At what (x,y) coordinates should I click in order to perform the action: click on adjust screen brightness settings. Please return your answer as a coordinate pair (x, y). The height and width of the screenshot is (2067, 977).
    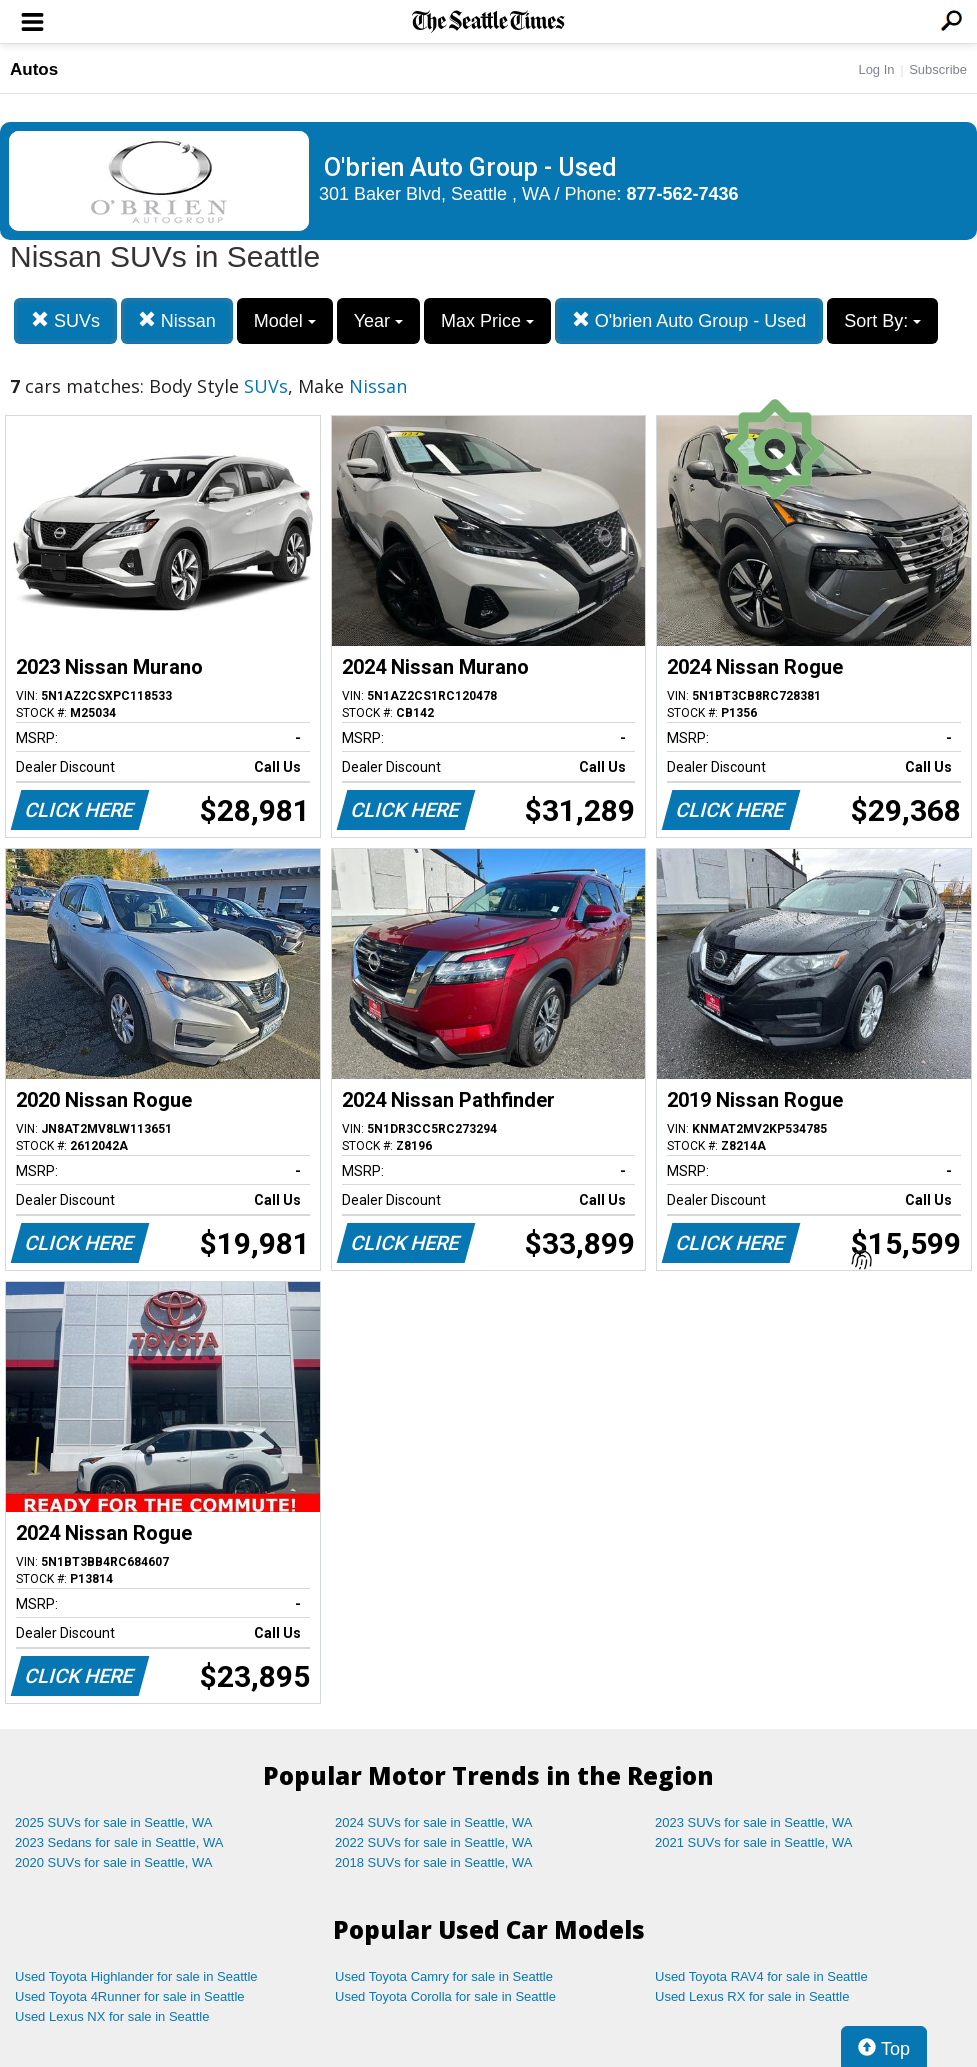
    Looking at the image, I should click on (775, 449).